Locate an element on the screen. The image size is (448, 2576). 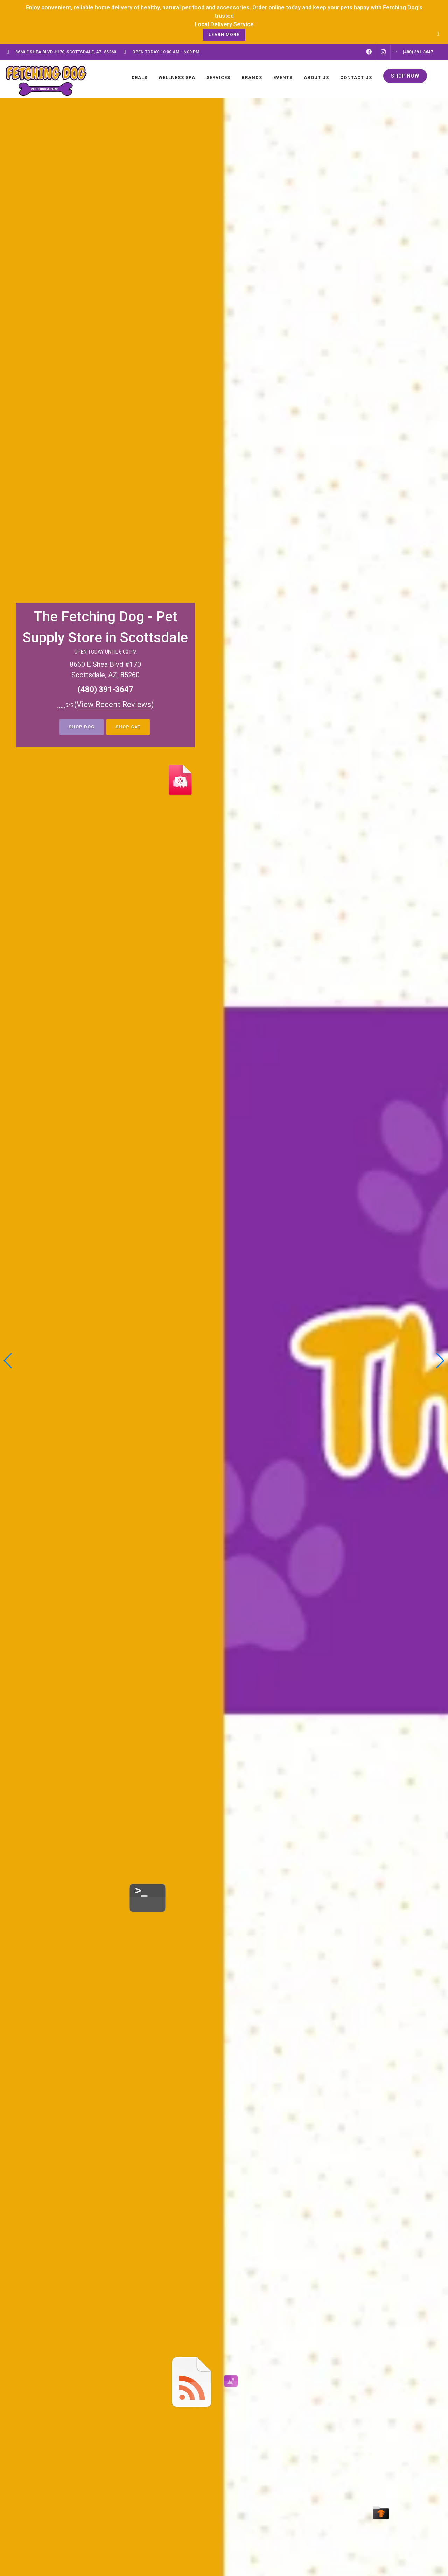
open the terminal application is located at coordinates (147, 1898).